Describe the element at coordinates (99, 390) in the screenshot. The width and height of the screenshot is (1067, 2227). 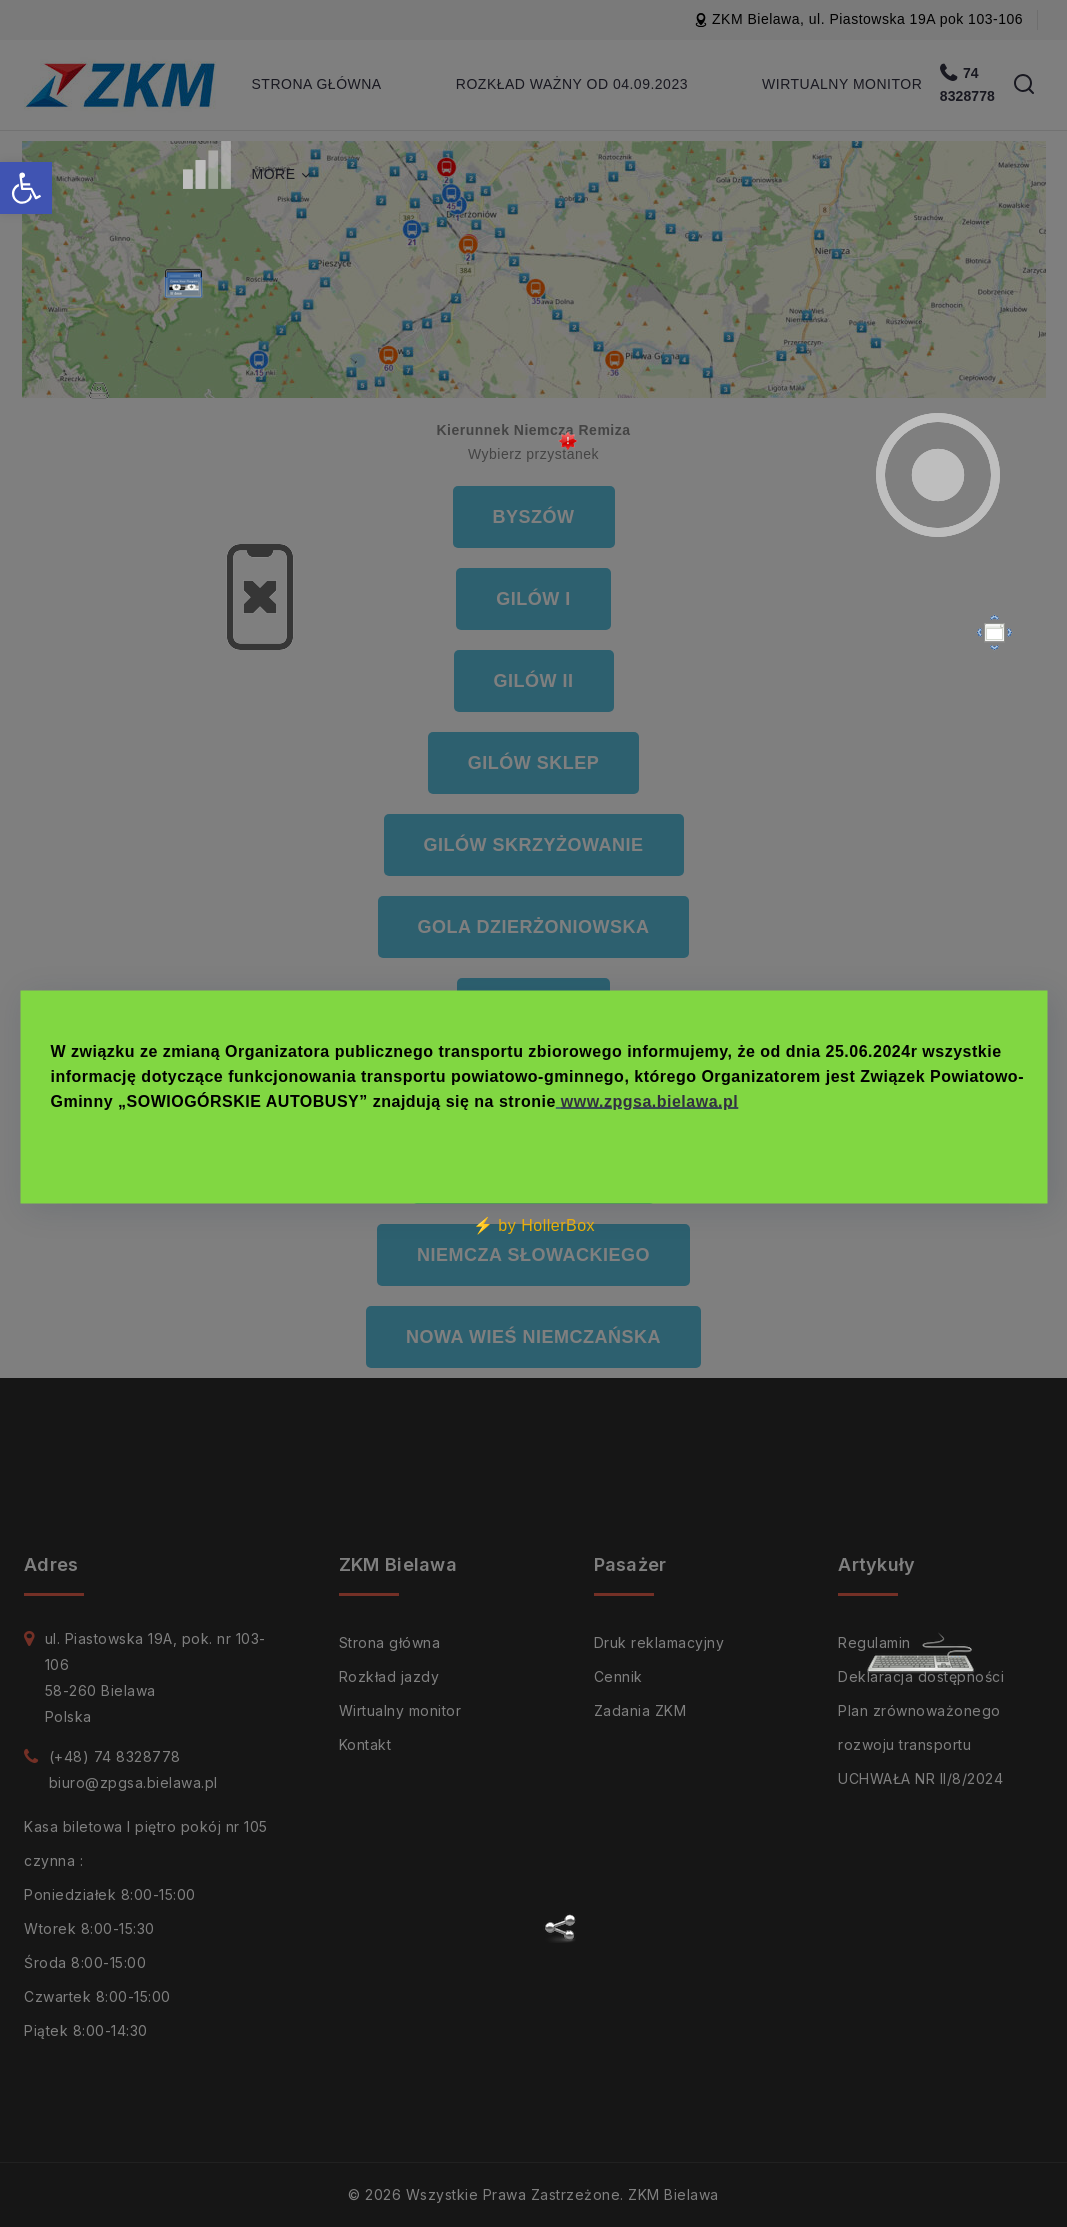
I see `indicates a firewire-connected hard drive` at that location.